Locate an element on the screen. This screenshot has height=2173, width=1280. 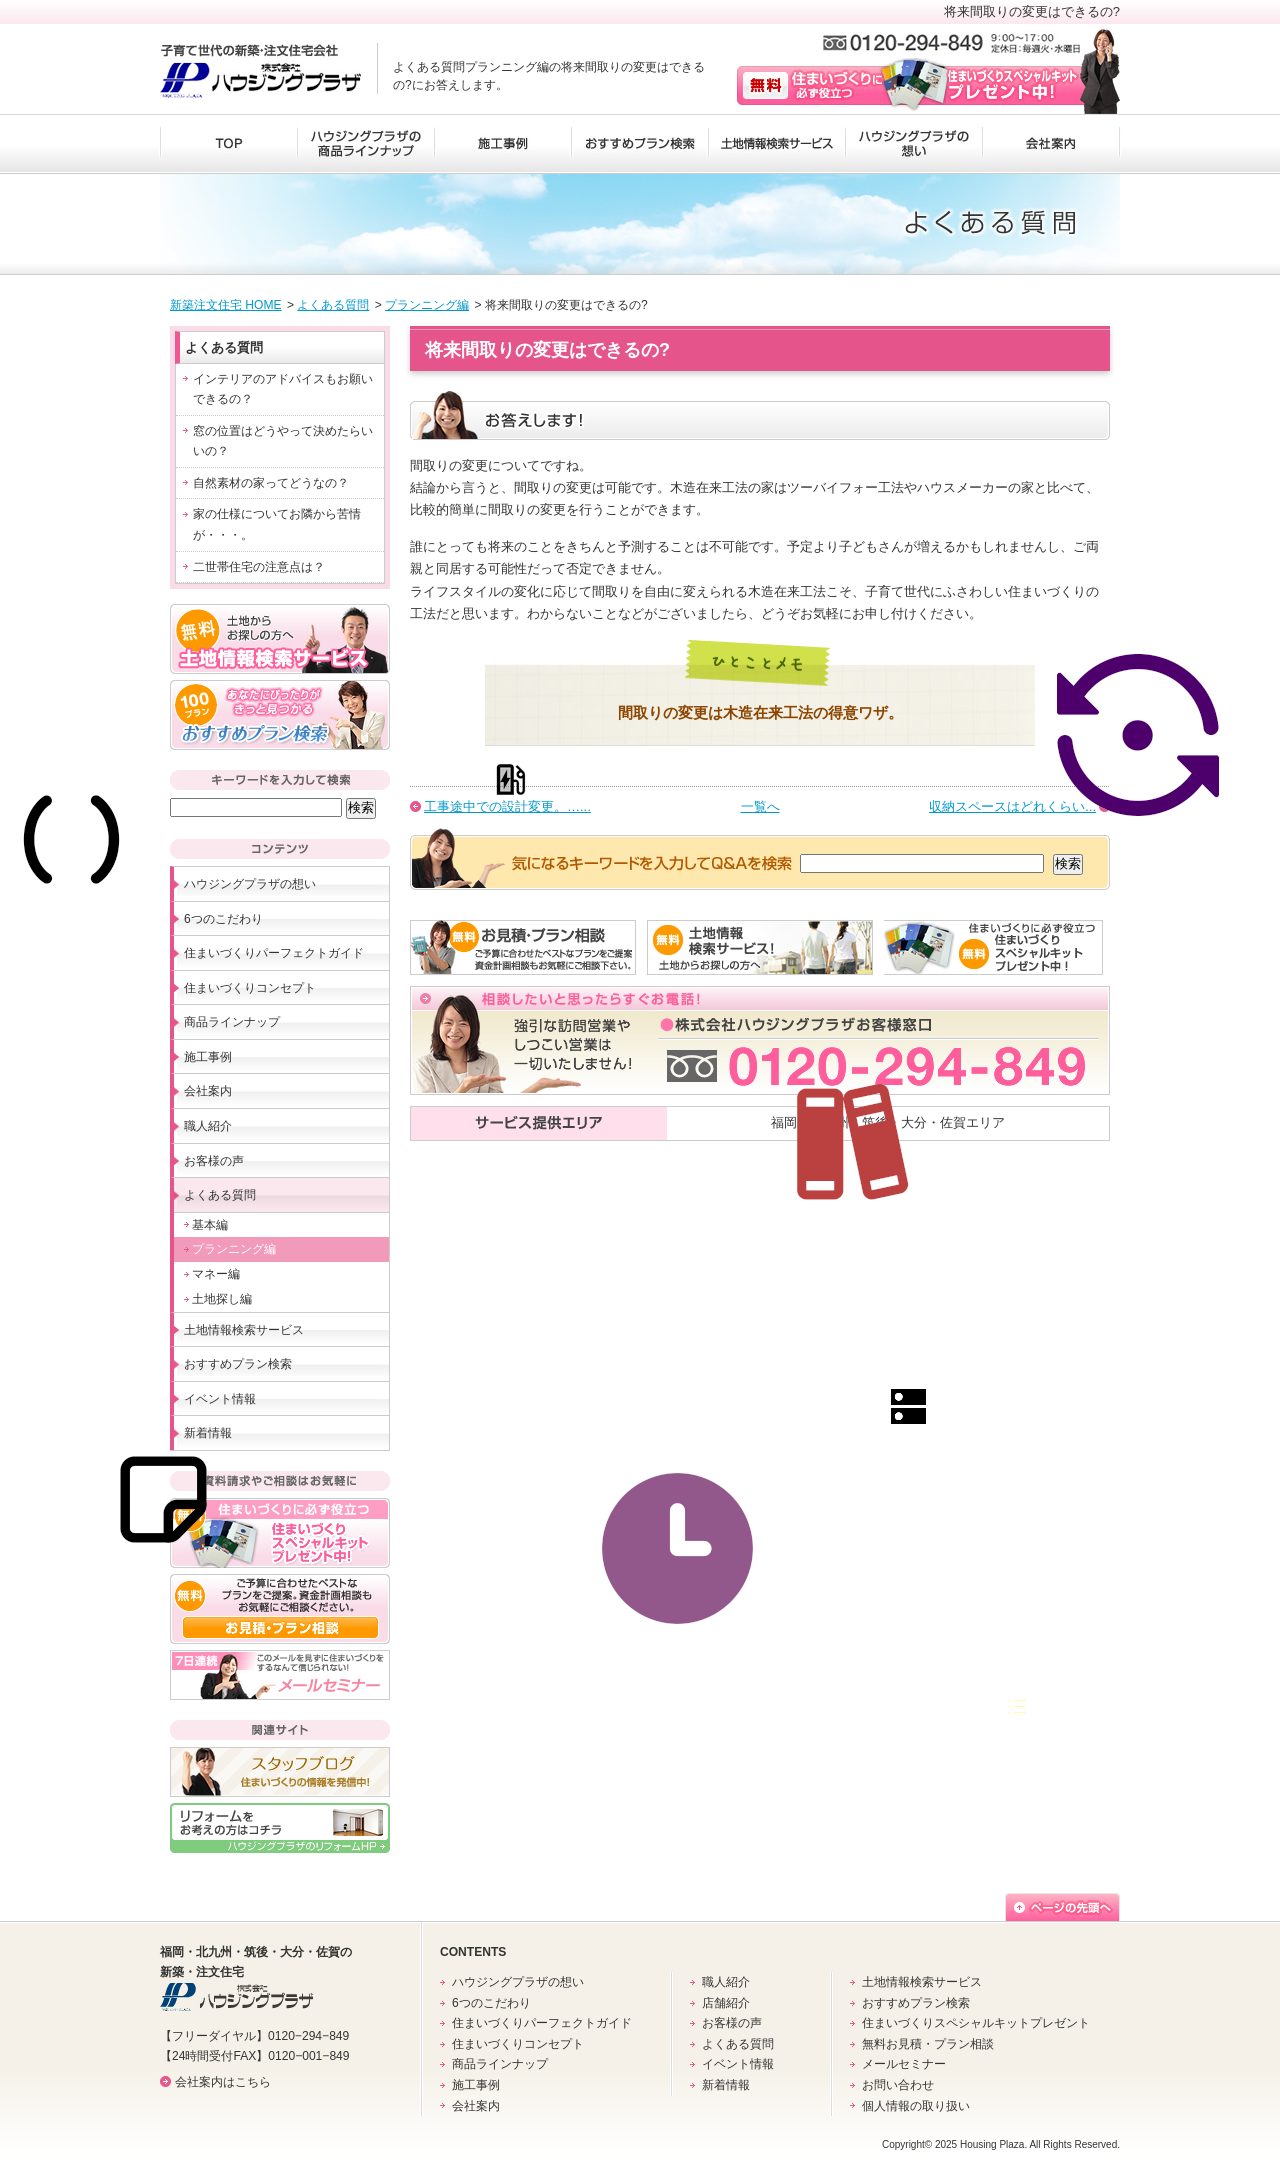
view list items is located at coordinates (1016, 1706).